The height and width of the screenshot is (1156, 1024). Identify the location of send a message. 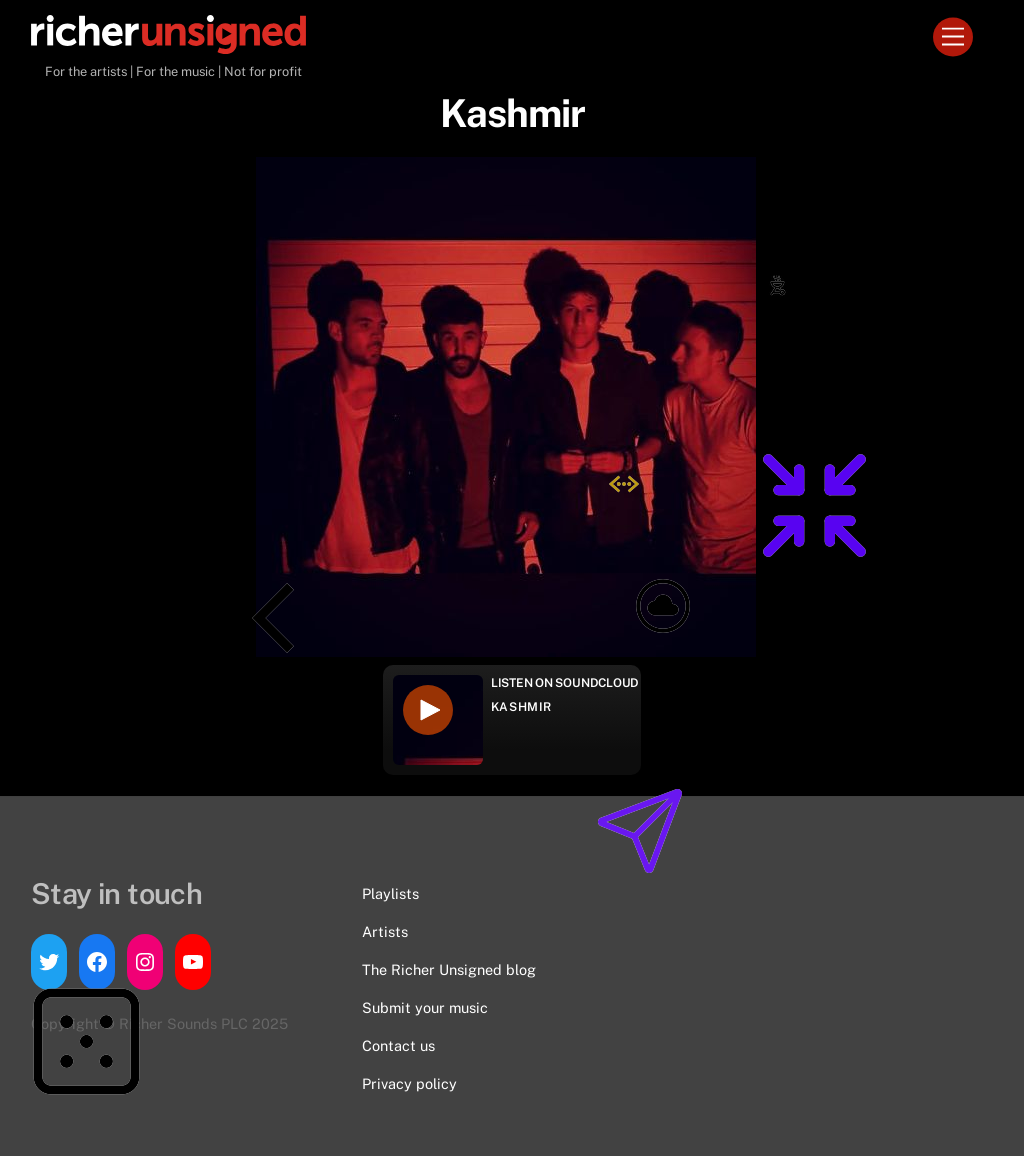
(640, 831).